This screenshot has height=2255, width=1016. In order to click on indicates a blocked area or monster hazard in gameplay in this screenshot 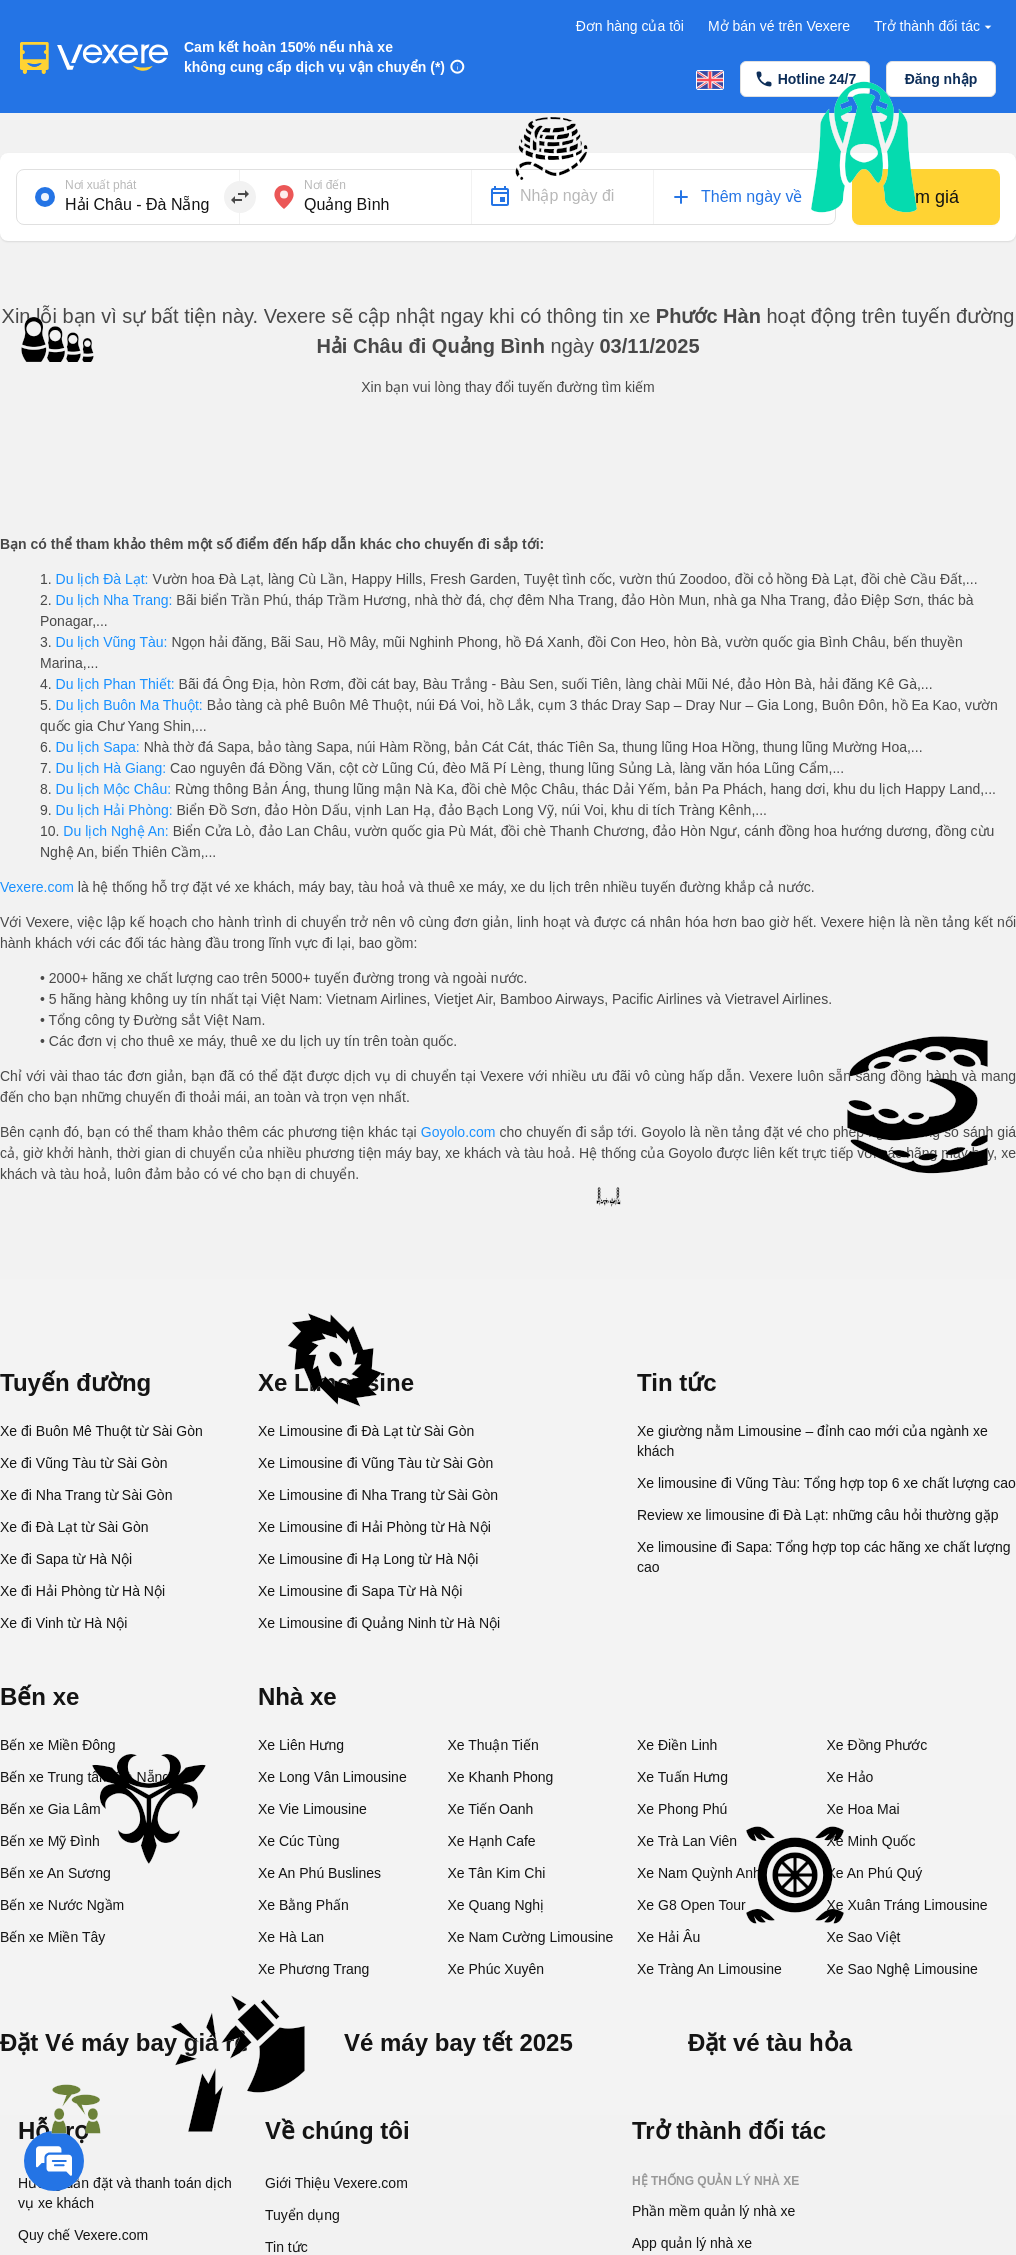, I will do `click(917, 1105)`.